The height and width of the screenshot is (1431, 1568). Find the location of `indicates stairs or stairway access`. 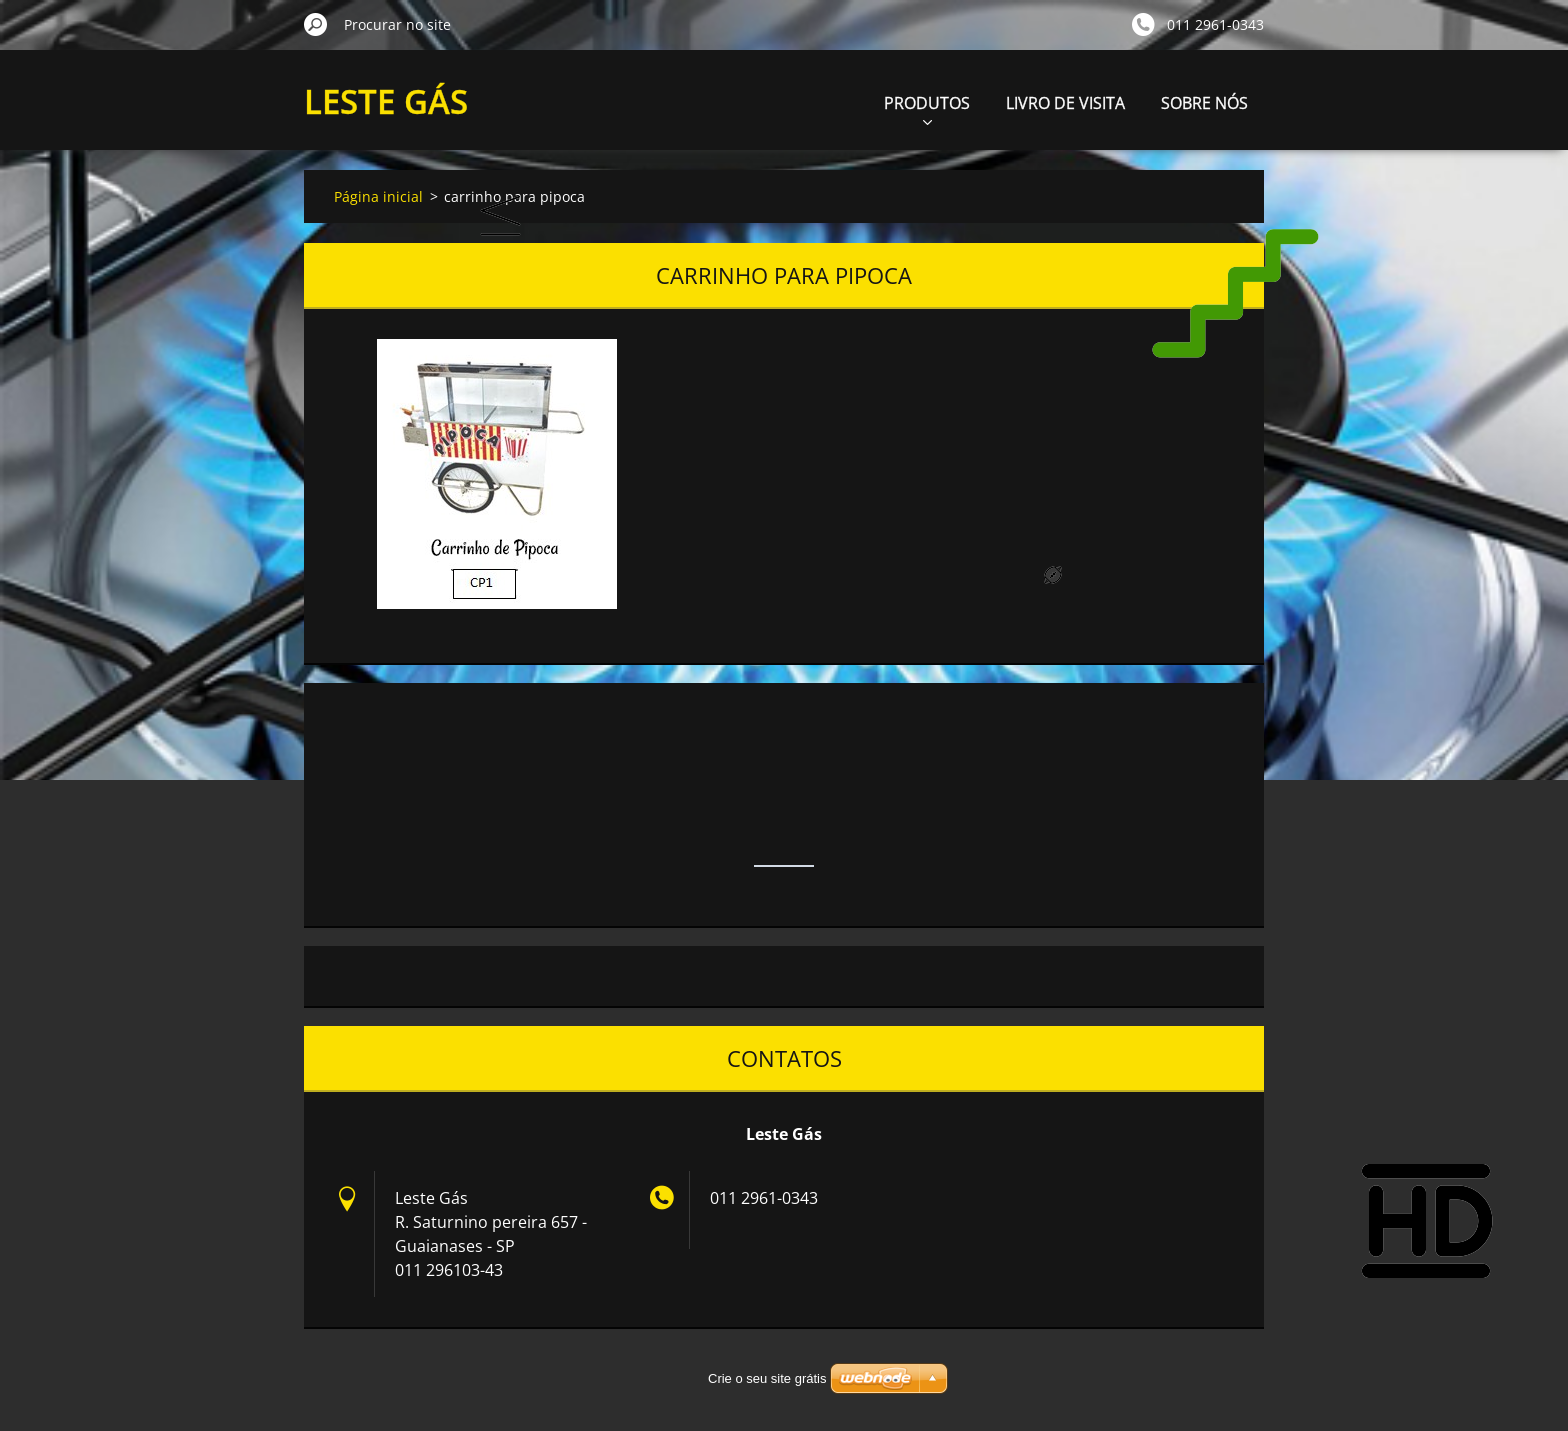

indicates stairs or stairway access is located at coordinates (1235, 289).